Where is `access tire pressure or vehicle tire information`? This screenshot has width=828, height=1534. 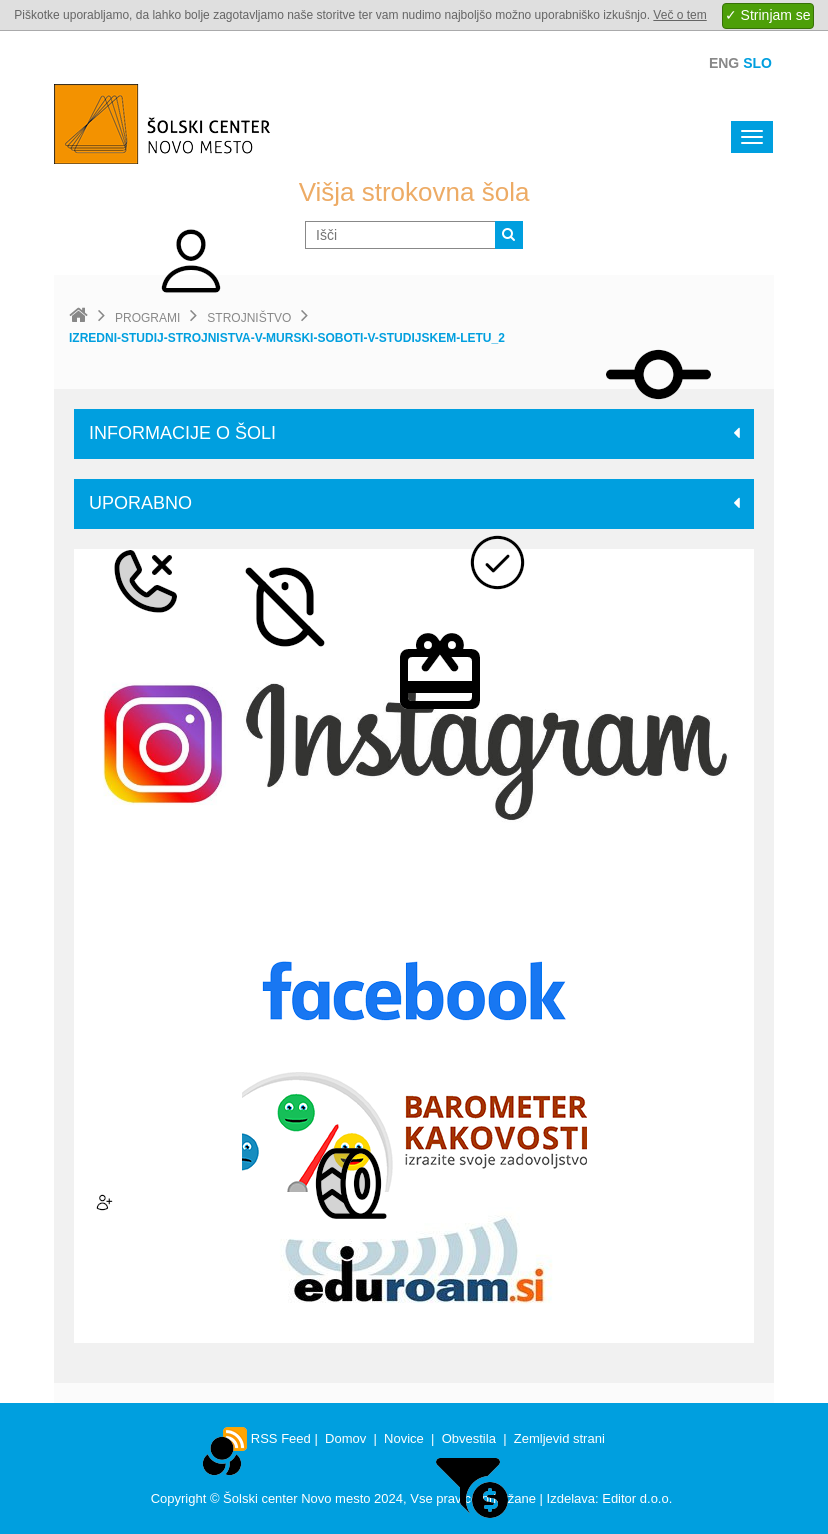 access tire pressure or vehicle tire information is located at coordinates (348, 1183).